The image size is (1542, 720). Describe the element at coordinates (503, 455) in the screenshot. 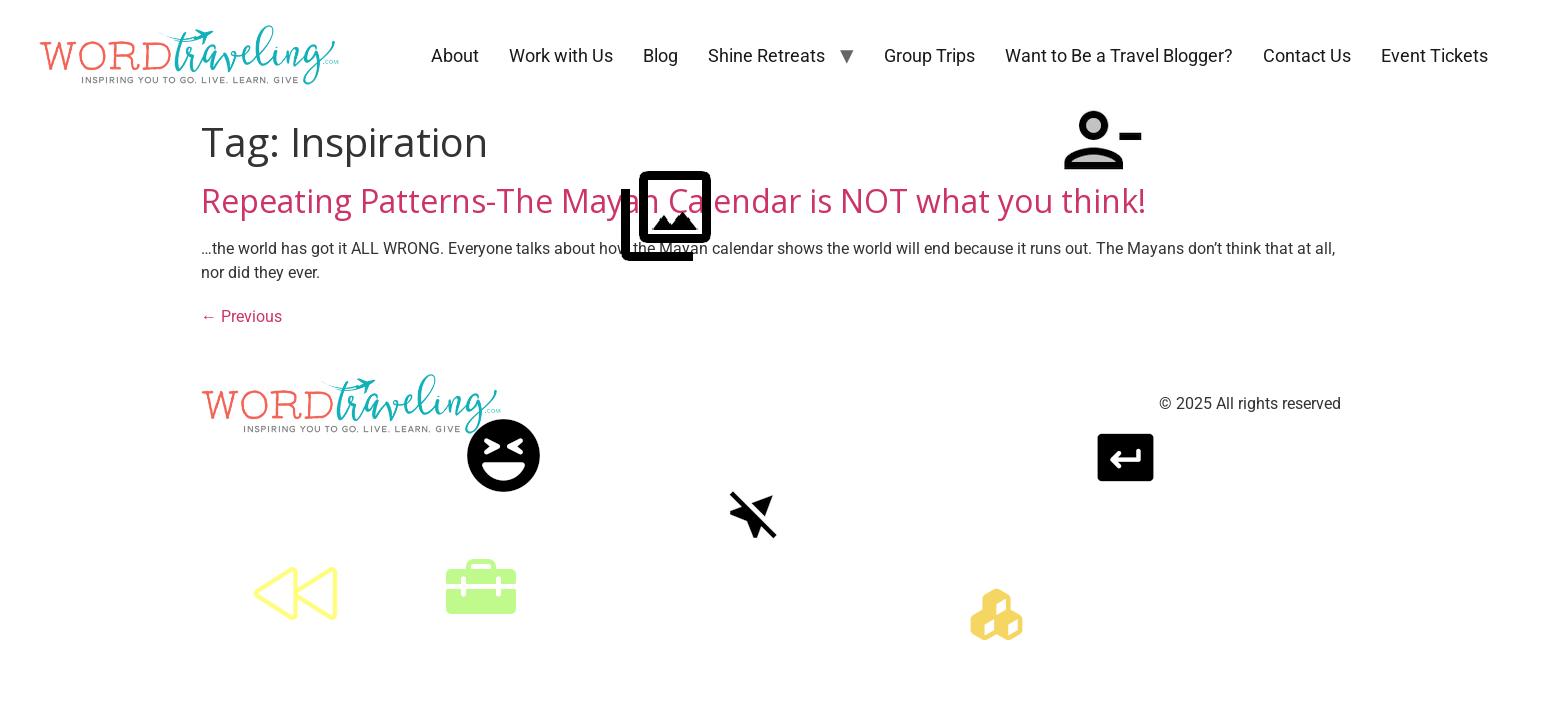

I see `react with laughter to a message` at that location.